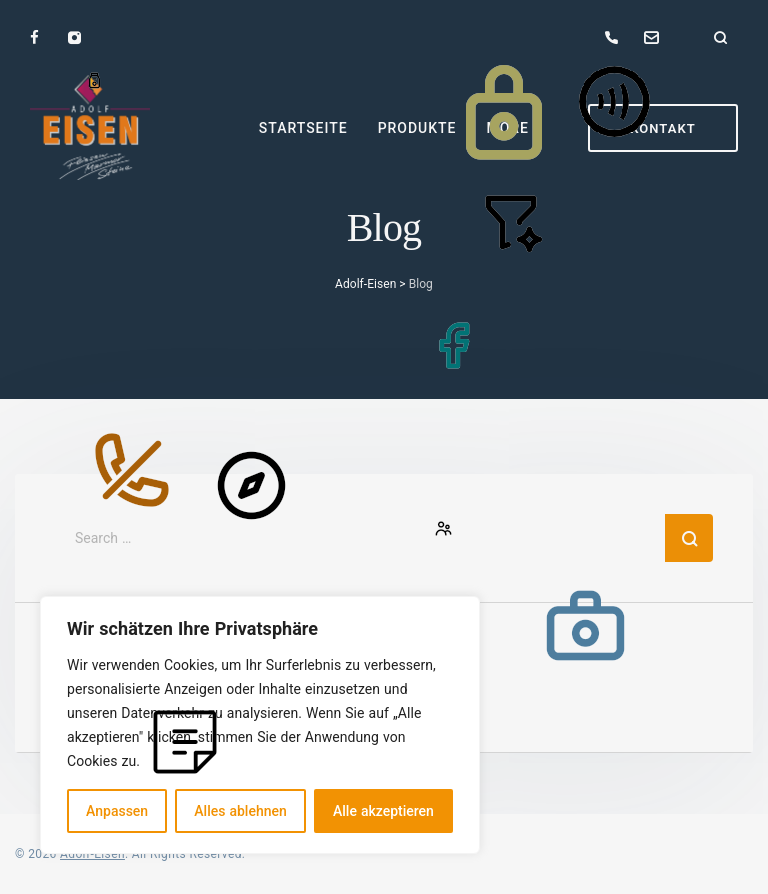  What do you see at coordinates (443, 528) in the screenshot?
I see `view contacts or friends list` at bounding box center [443, 528].